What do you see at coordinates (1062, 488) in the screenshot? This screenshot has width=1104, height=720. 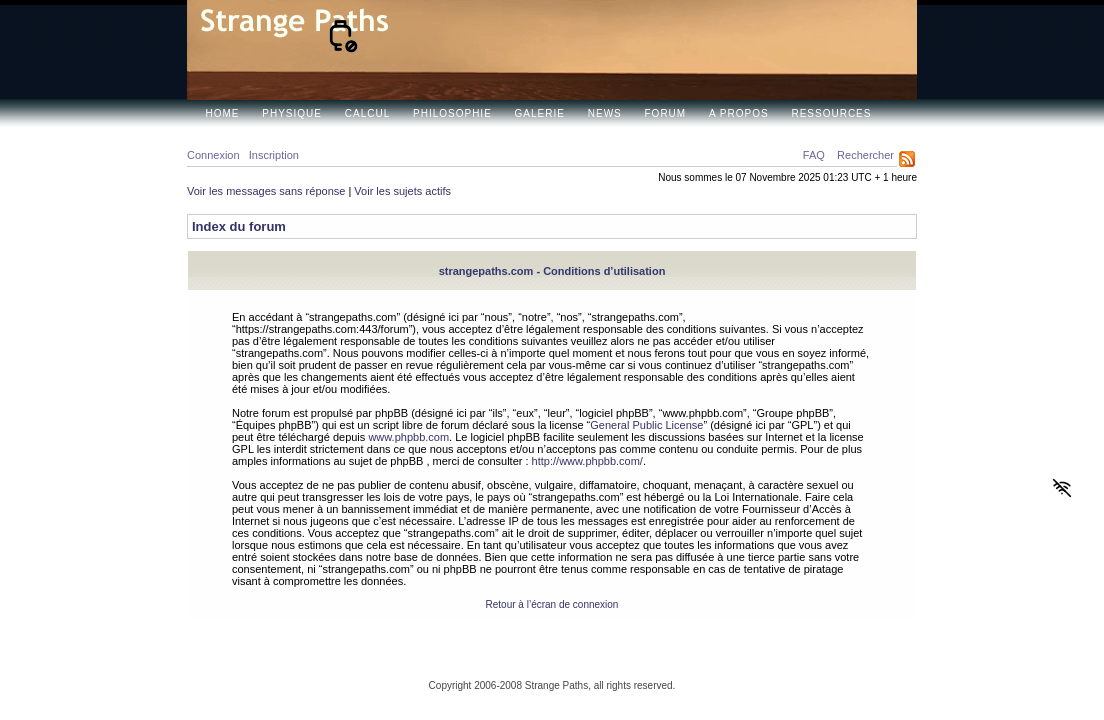 I see `indicates wifi is disabled or unavailable` at bounding box center [1062, 488].